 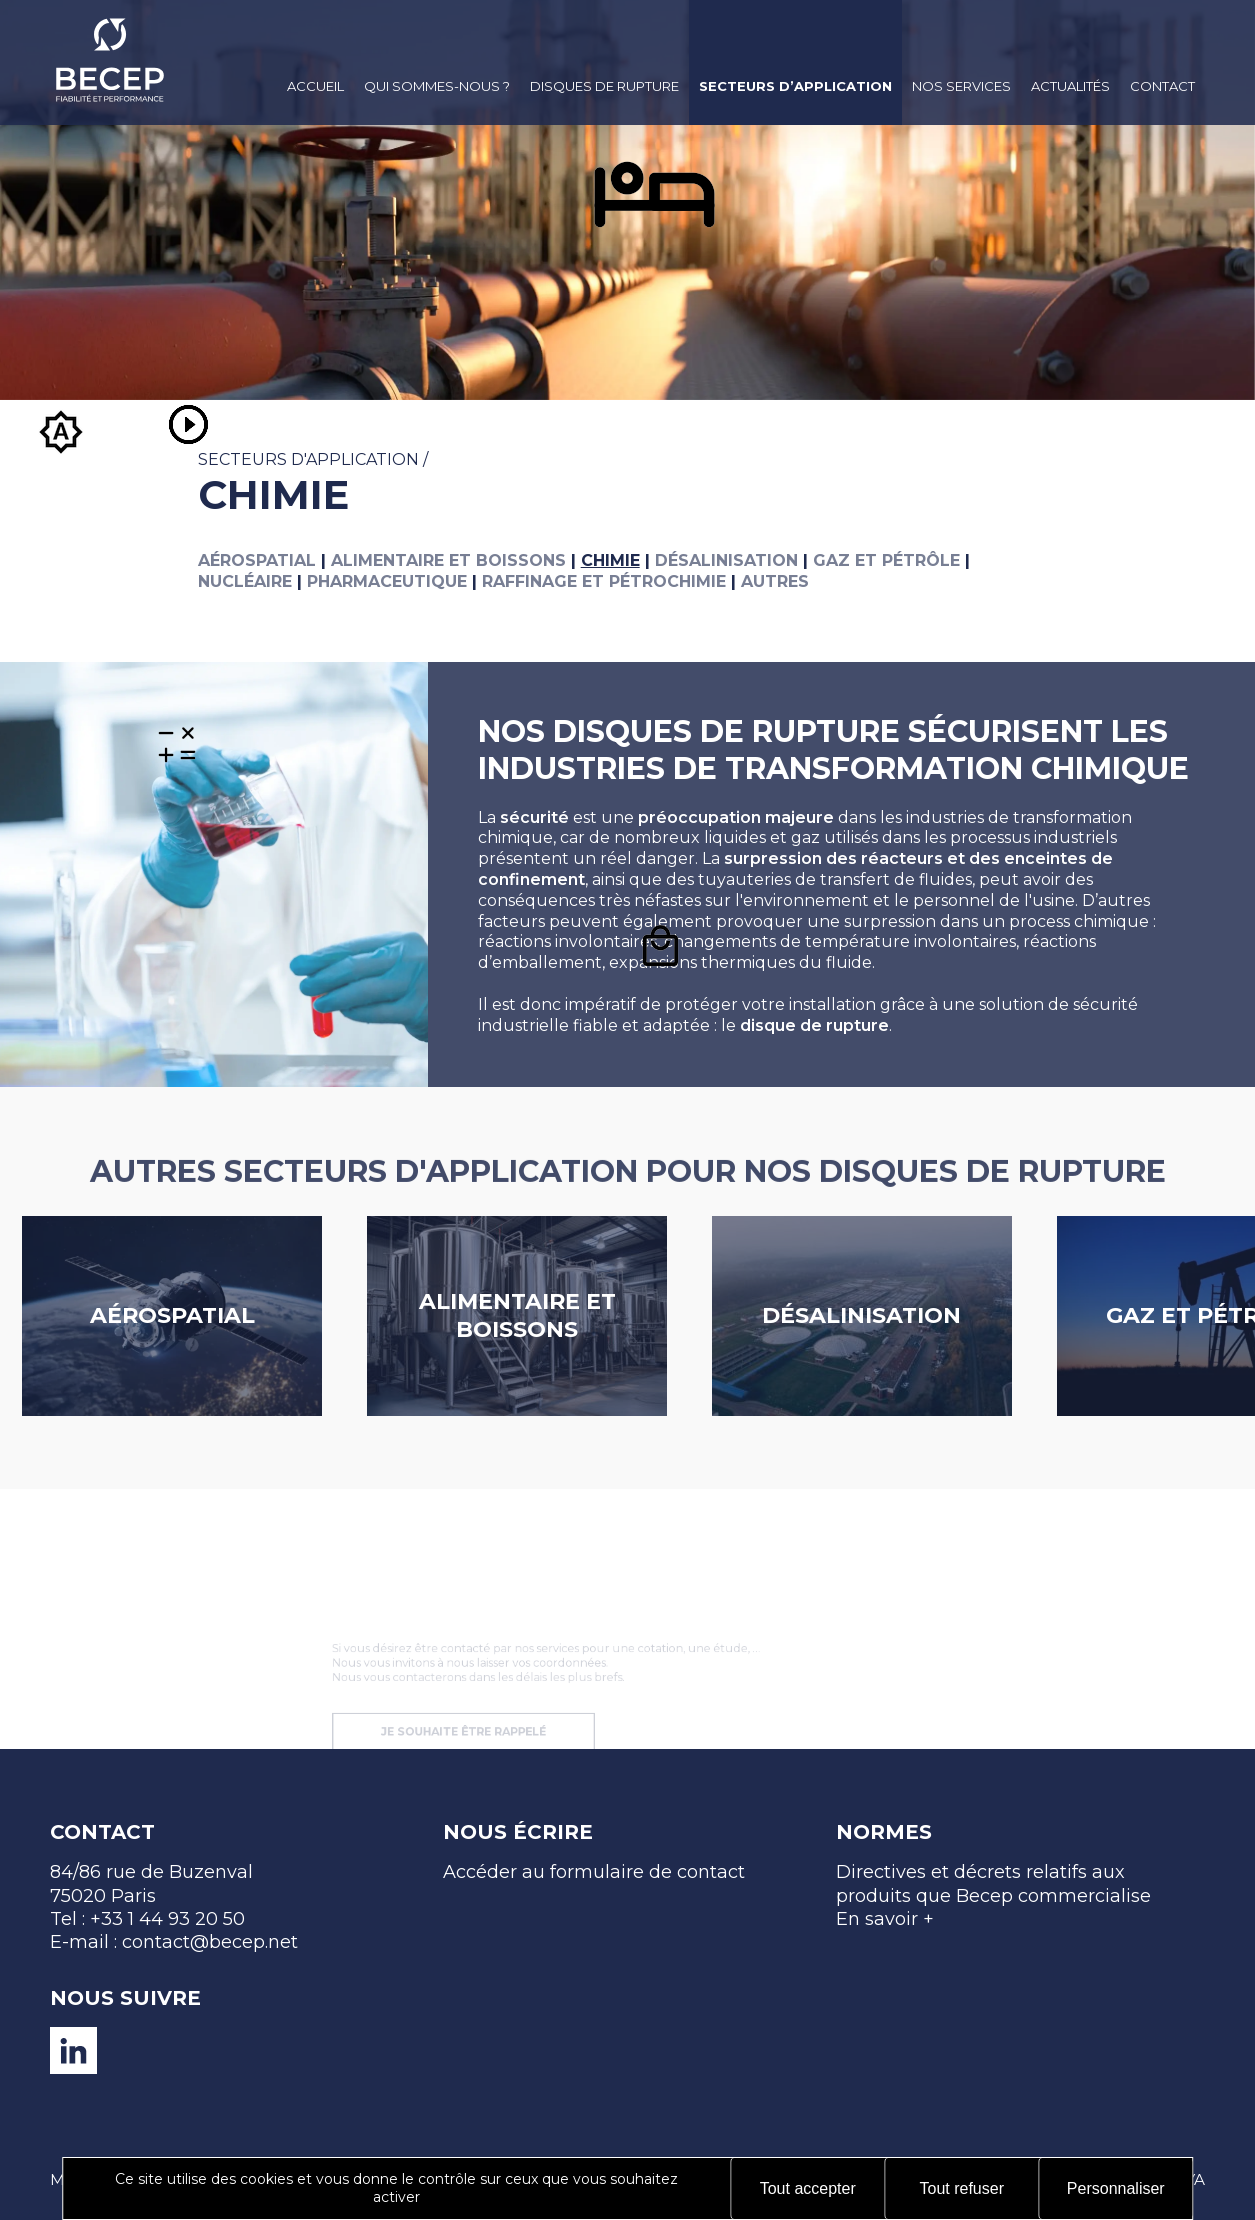 What do you see at coordinates (654, 194) in the screenshot?
I see `view accommodation or hotel options` at bounding box center [654, 194].